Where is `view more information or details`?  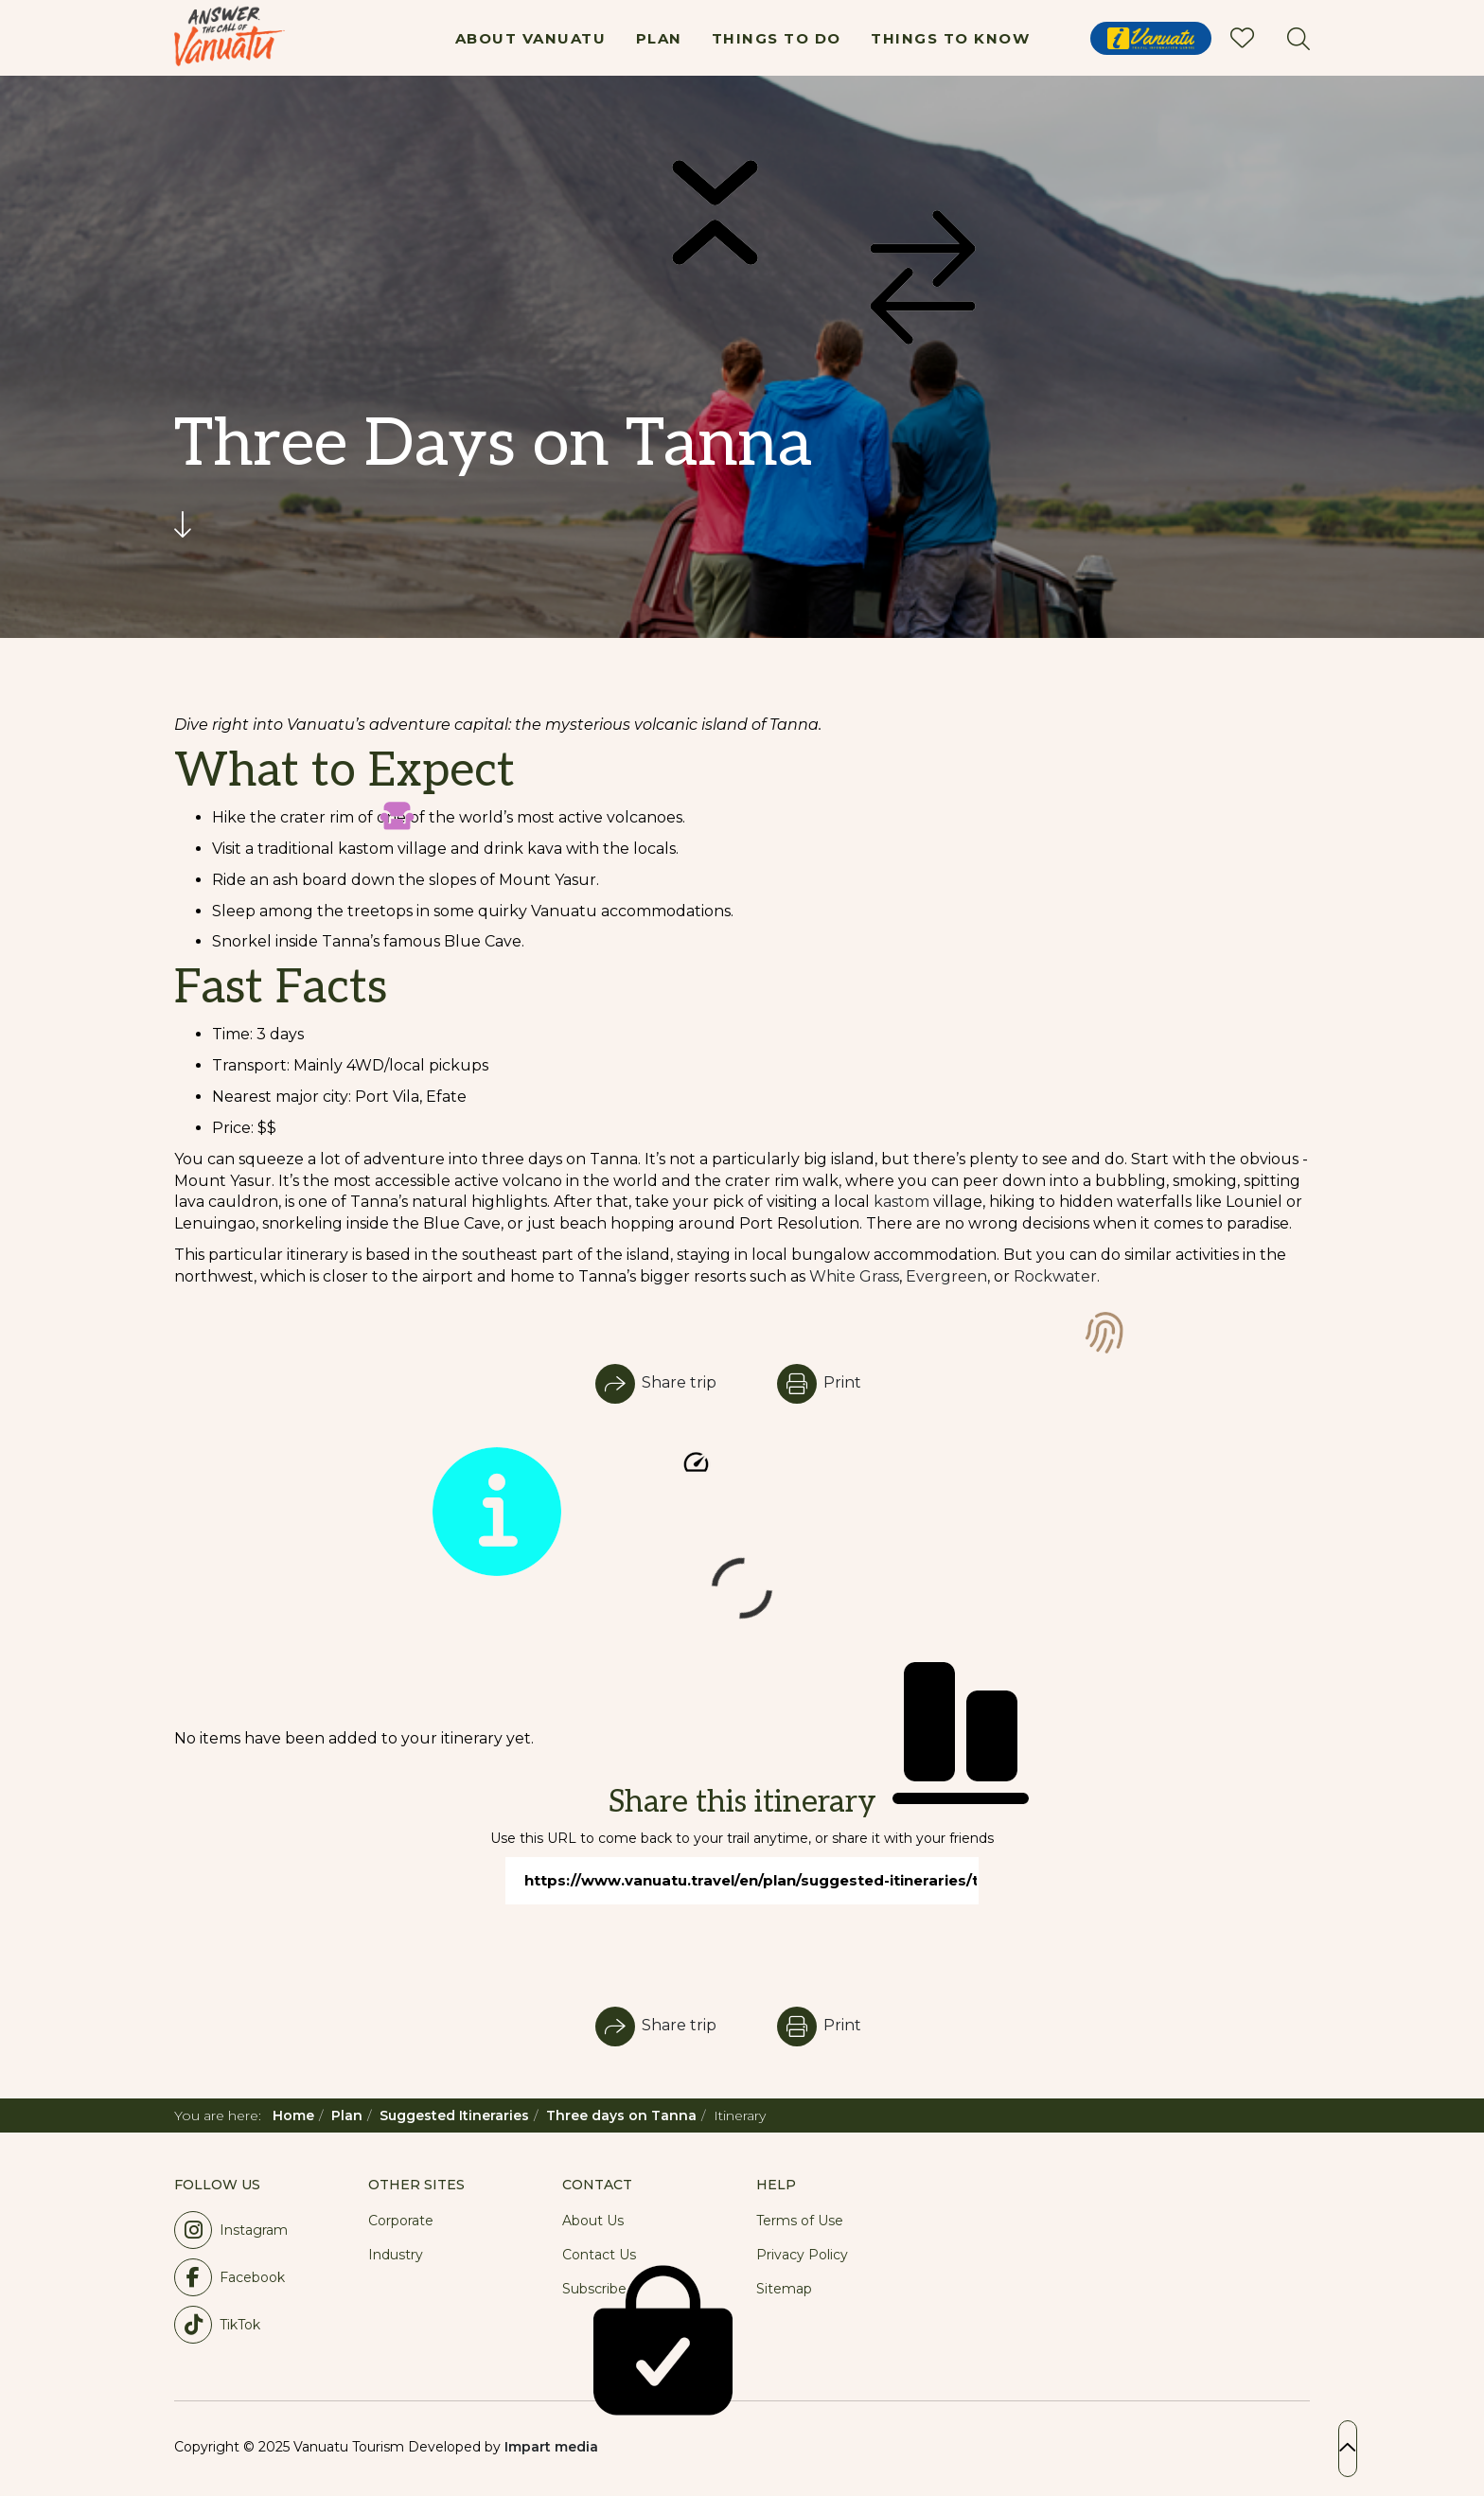
view more information or details is located at coordinates (497, 1512).